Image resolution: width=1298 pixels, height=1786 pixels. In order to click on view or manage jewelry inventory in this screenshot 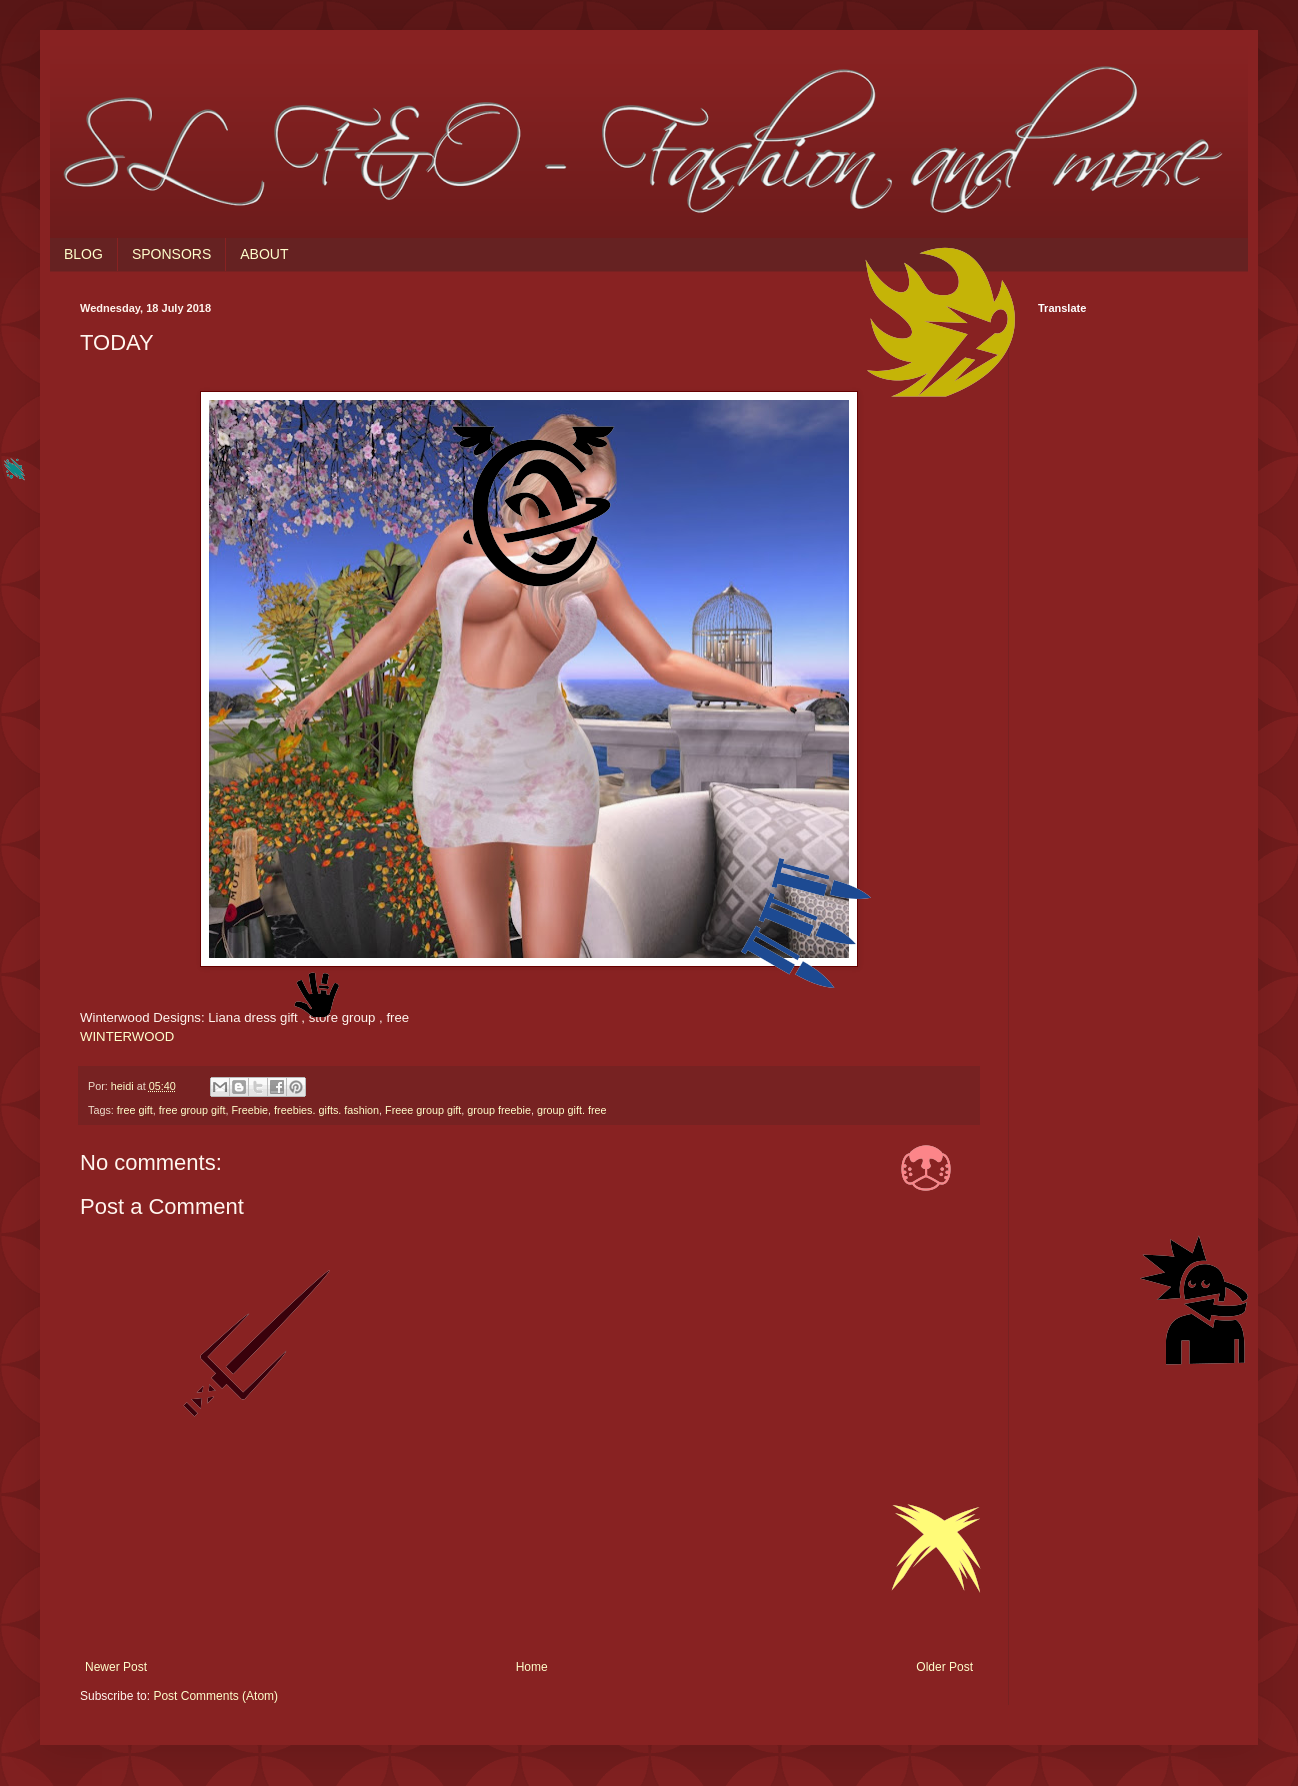, I will do `click(317, 995)`.